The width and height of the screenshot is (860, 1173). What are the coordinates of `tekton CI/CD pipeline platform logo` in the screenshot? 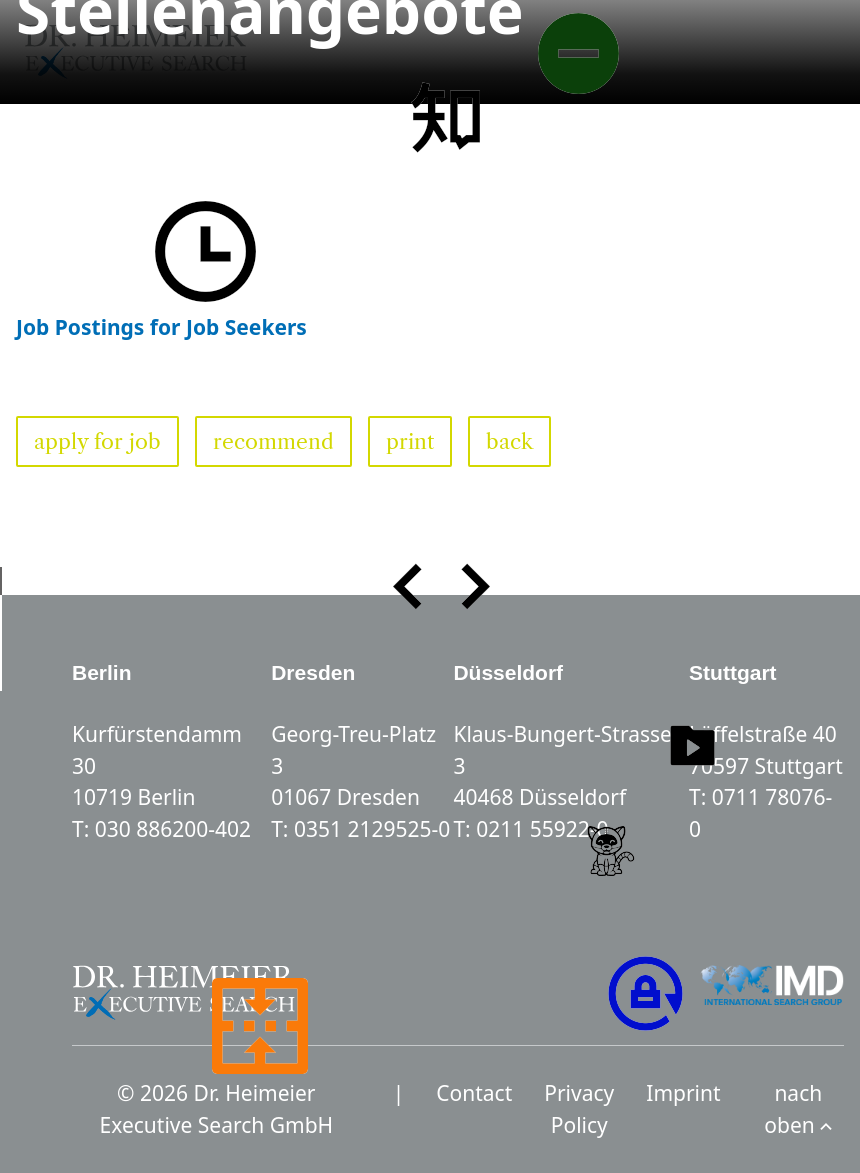 It's located at (611, 851).